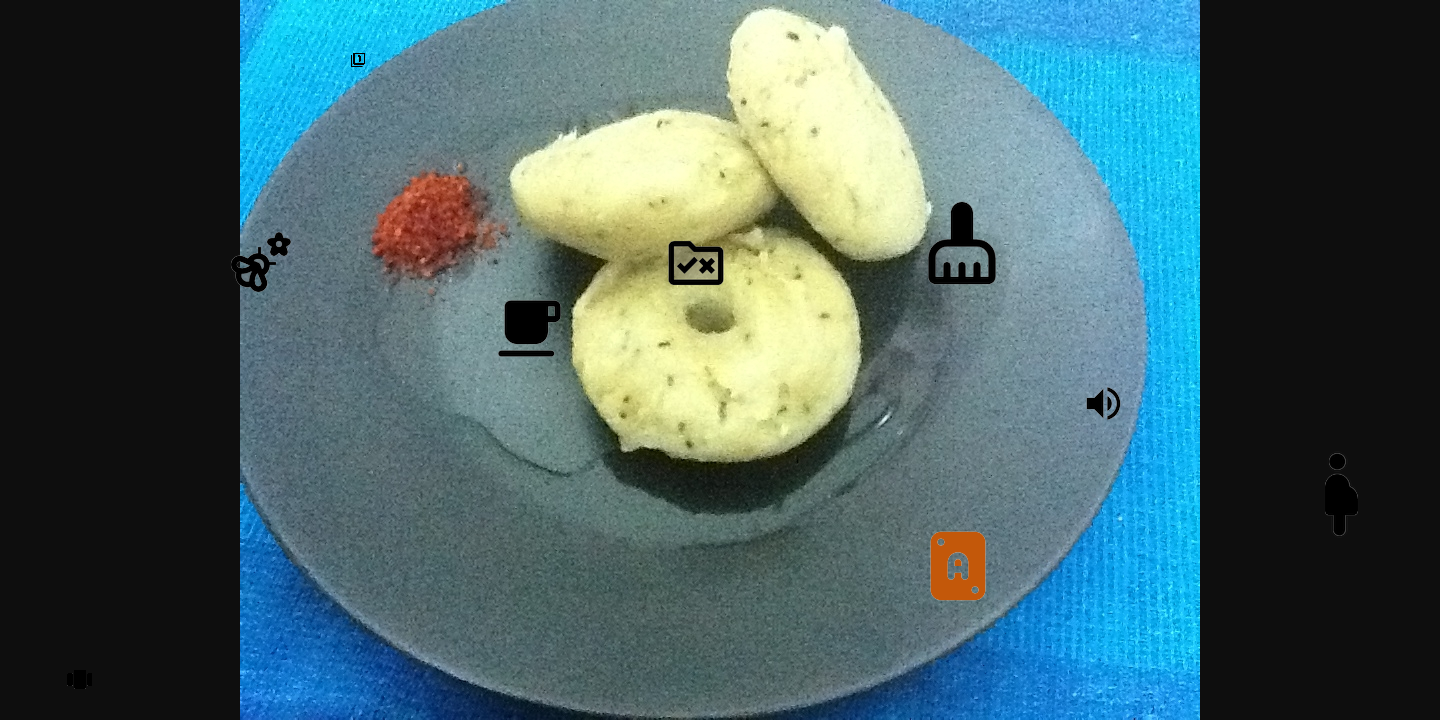 The image size is (1440, 720). I want to click on access folder with validation rules, so click(696, 263).